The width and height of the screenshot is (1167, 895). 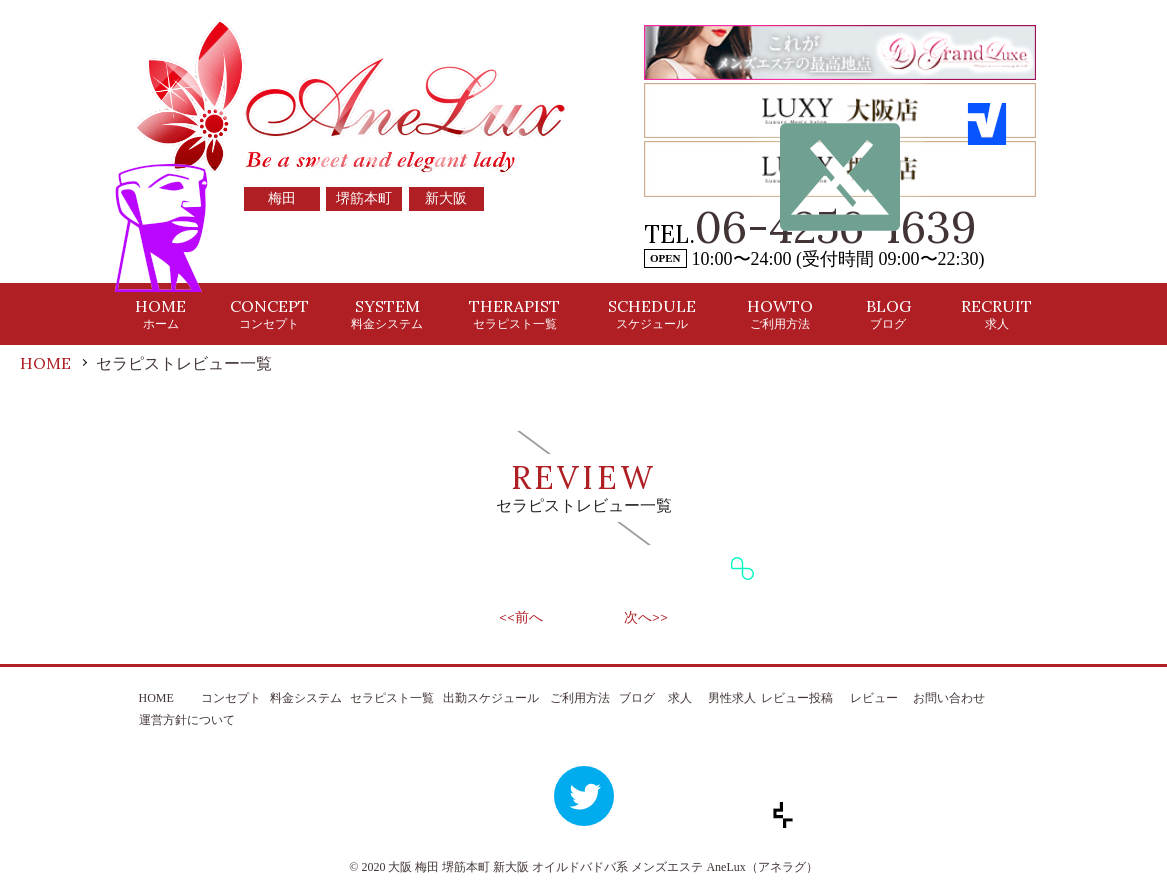 What do you see at coordinates (840, 177) in the screenshot?
I see `MX Linux operating system logo` at bounding box center [840, 177].